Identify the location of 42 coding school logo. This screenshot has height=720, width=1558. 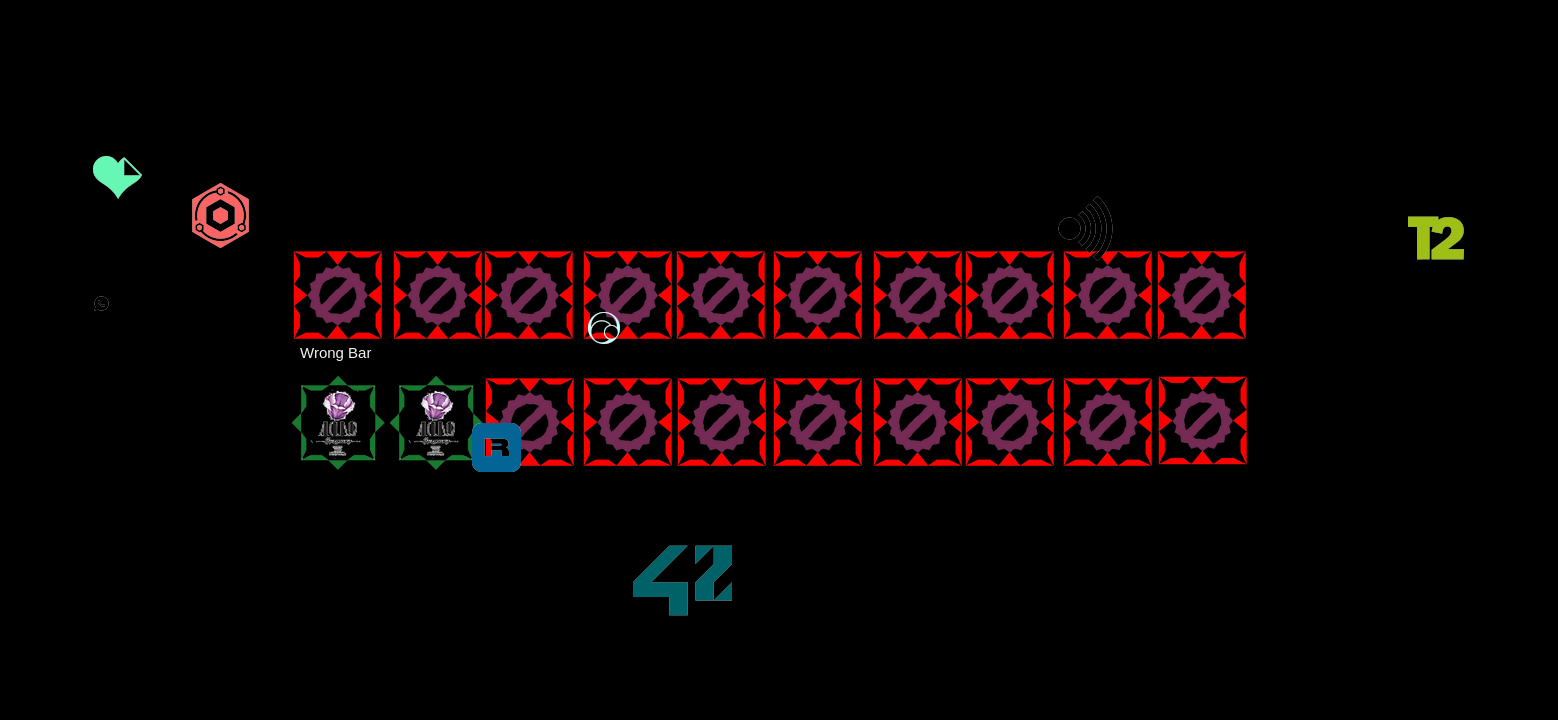
(682, 580).